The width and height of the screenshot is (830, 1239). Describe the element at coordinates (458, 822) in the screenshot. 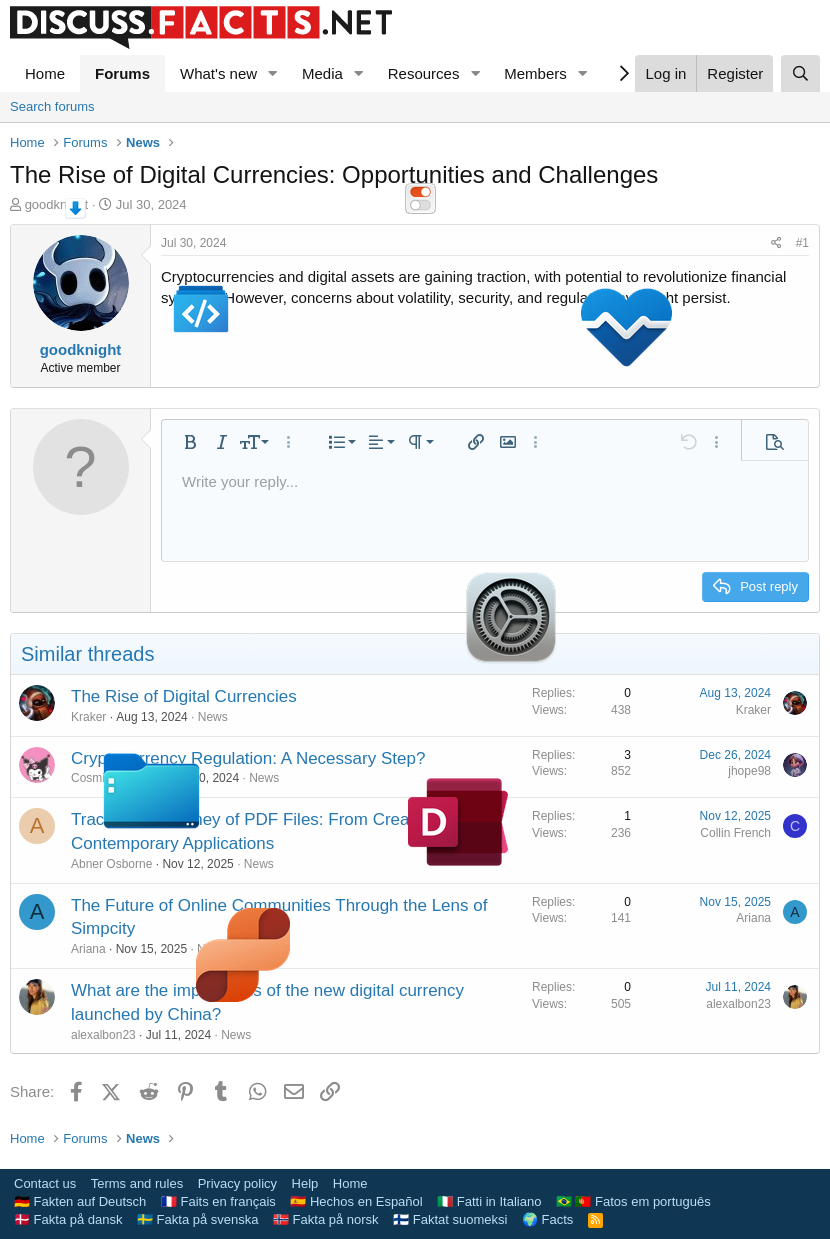

I see `open Microsoft Delve app` at that location.